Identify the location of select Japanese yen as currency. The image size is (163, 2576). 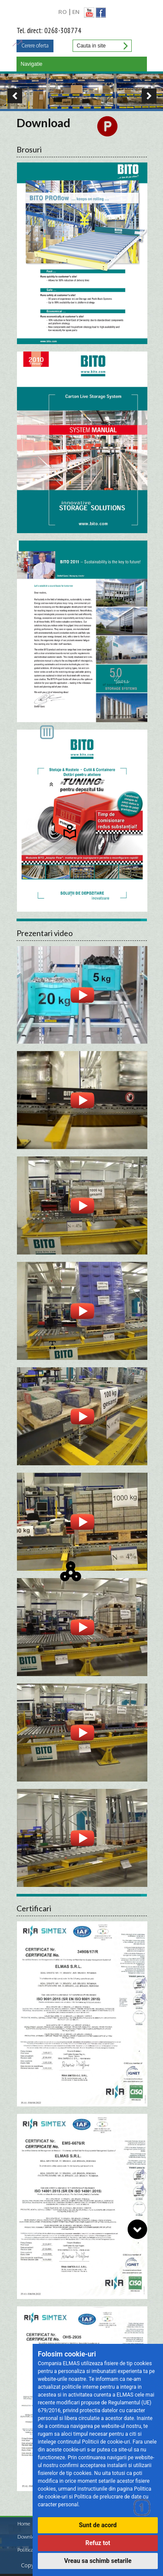
(84, 219).